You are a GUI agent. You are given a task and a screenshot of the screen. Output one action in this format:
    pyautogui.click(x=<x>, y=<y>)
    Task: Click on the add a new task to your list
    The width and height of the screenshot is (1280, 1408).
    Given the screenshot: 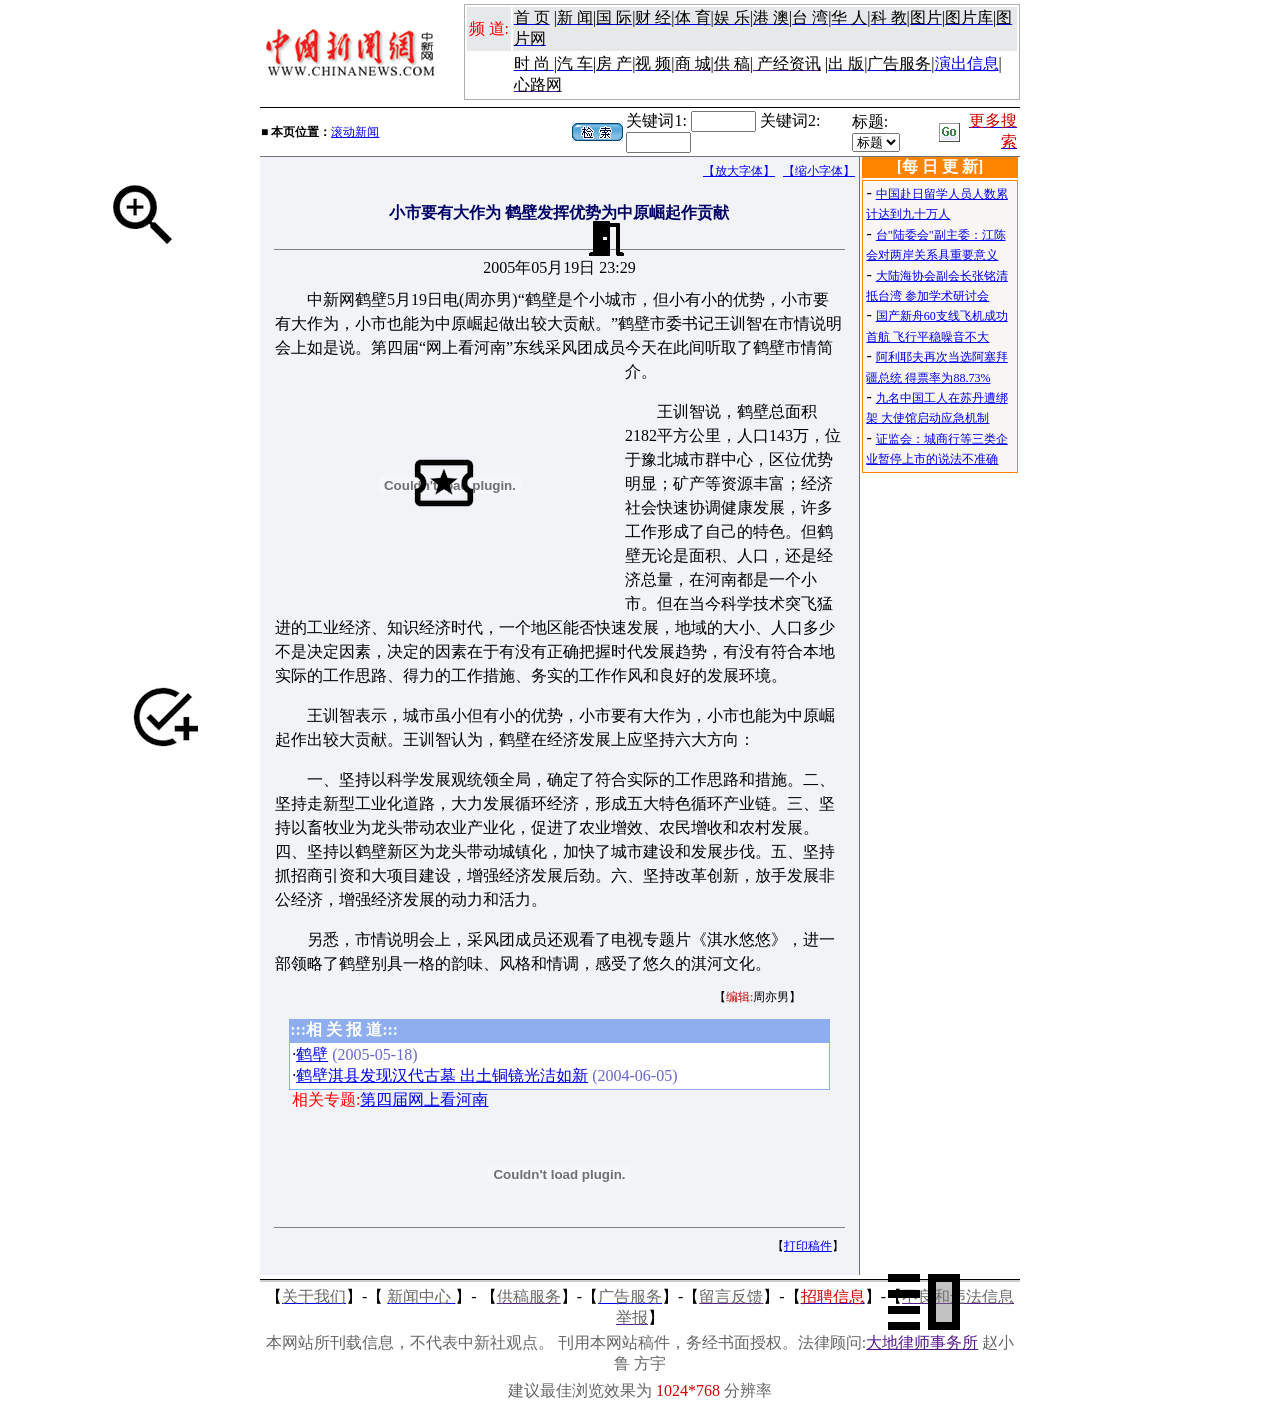 What is the action you would take?
    pyautogui.click(x=163, y=717)
    